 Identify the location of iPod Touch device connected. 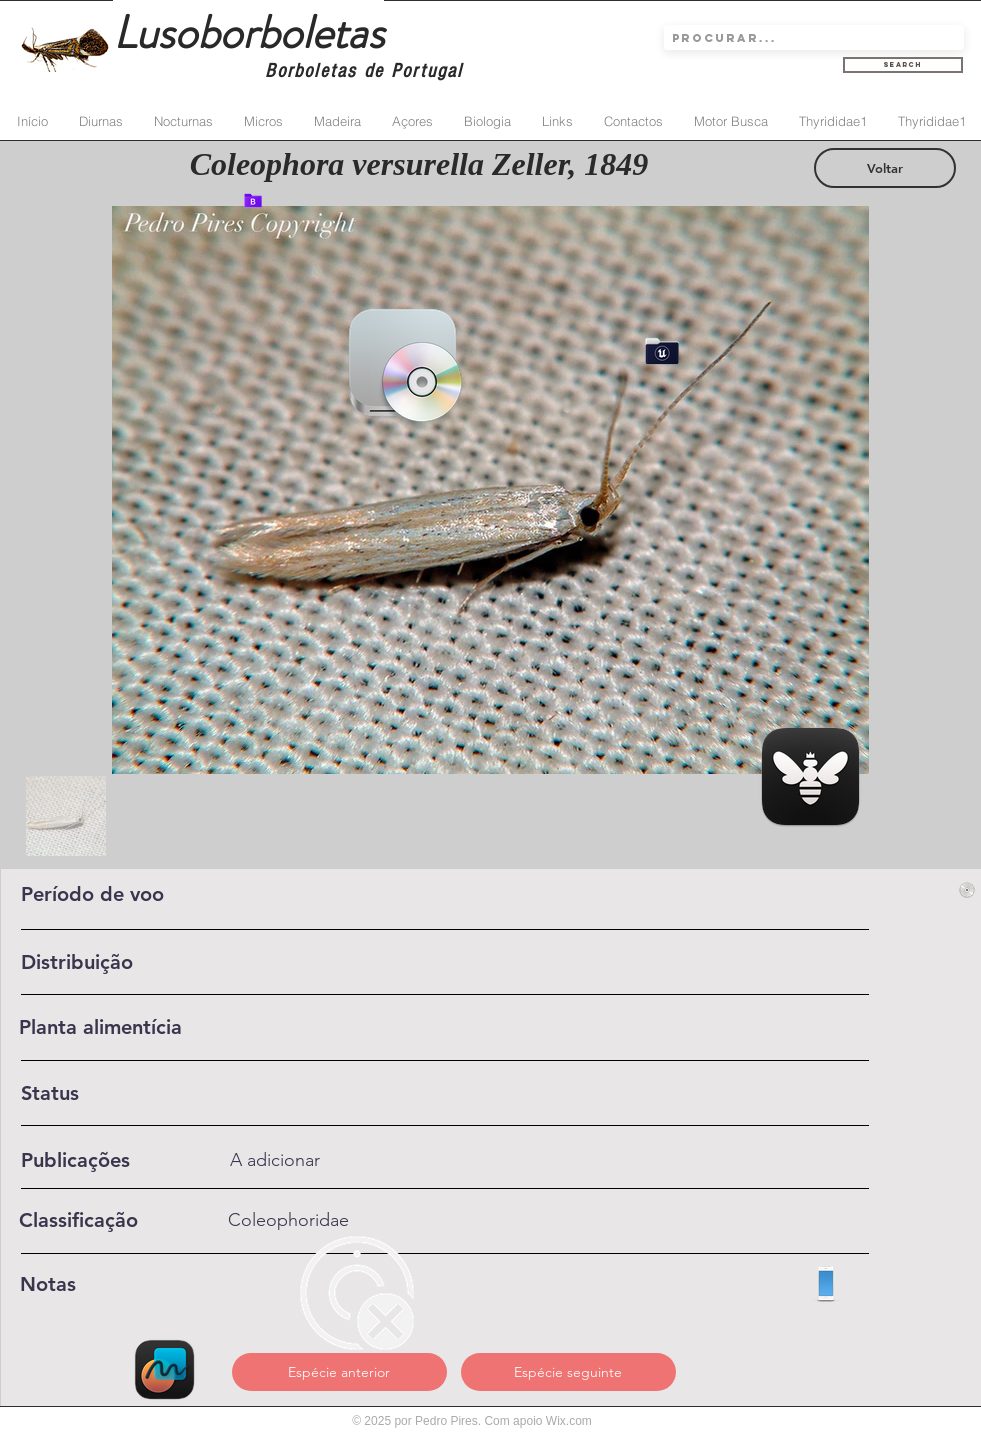
(826, 1284).